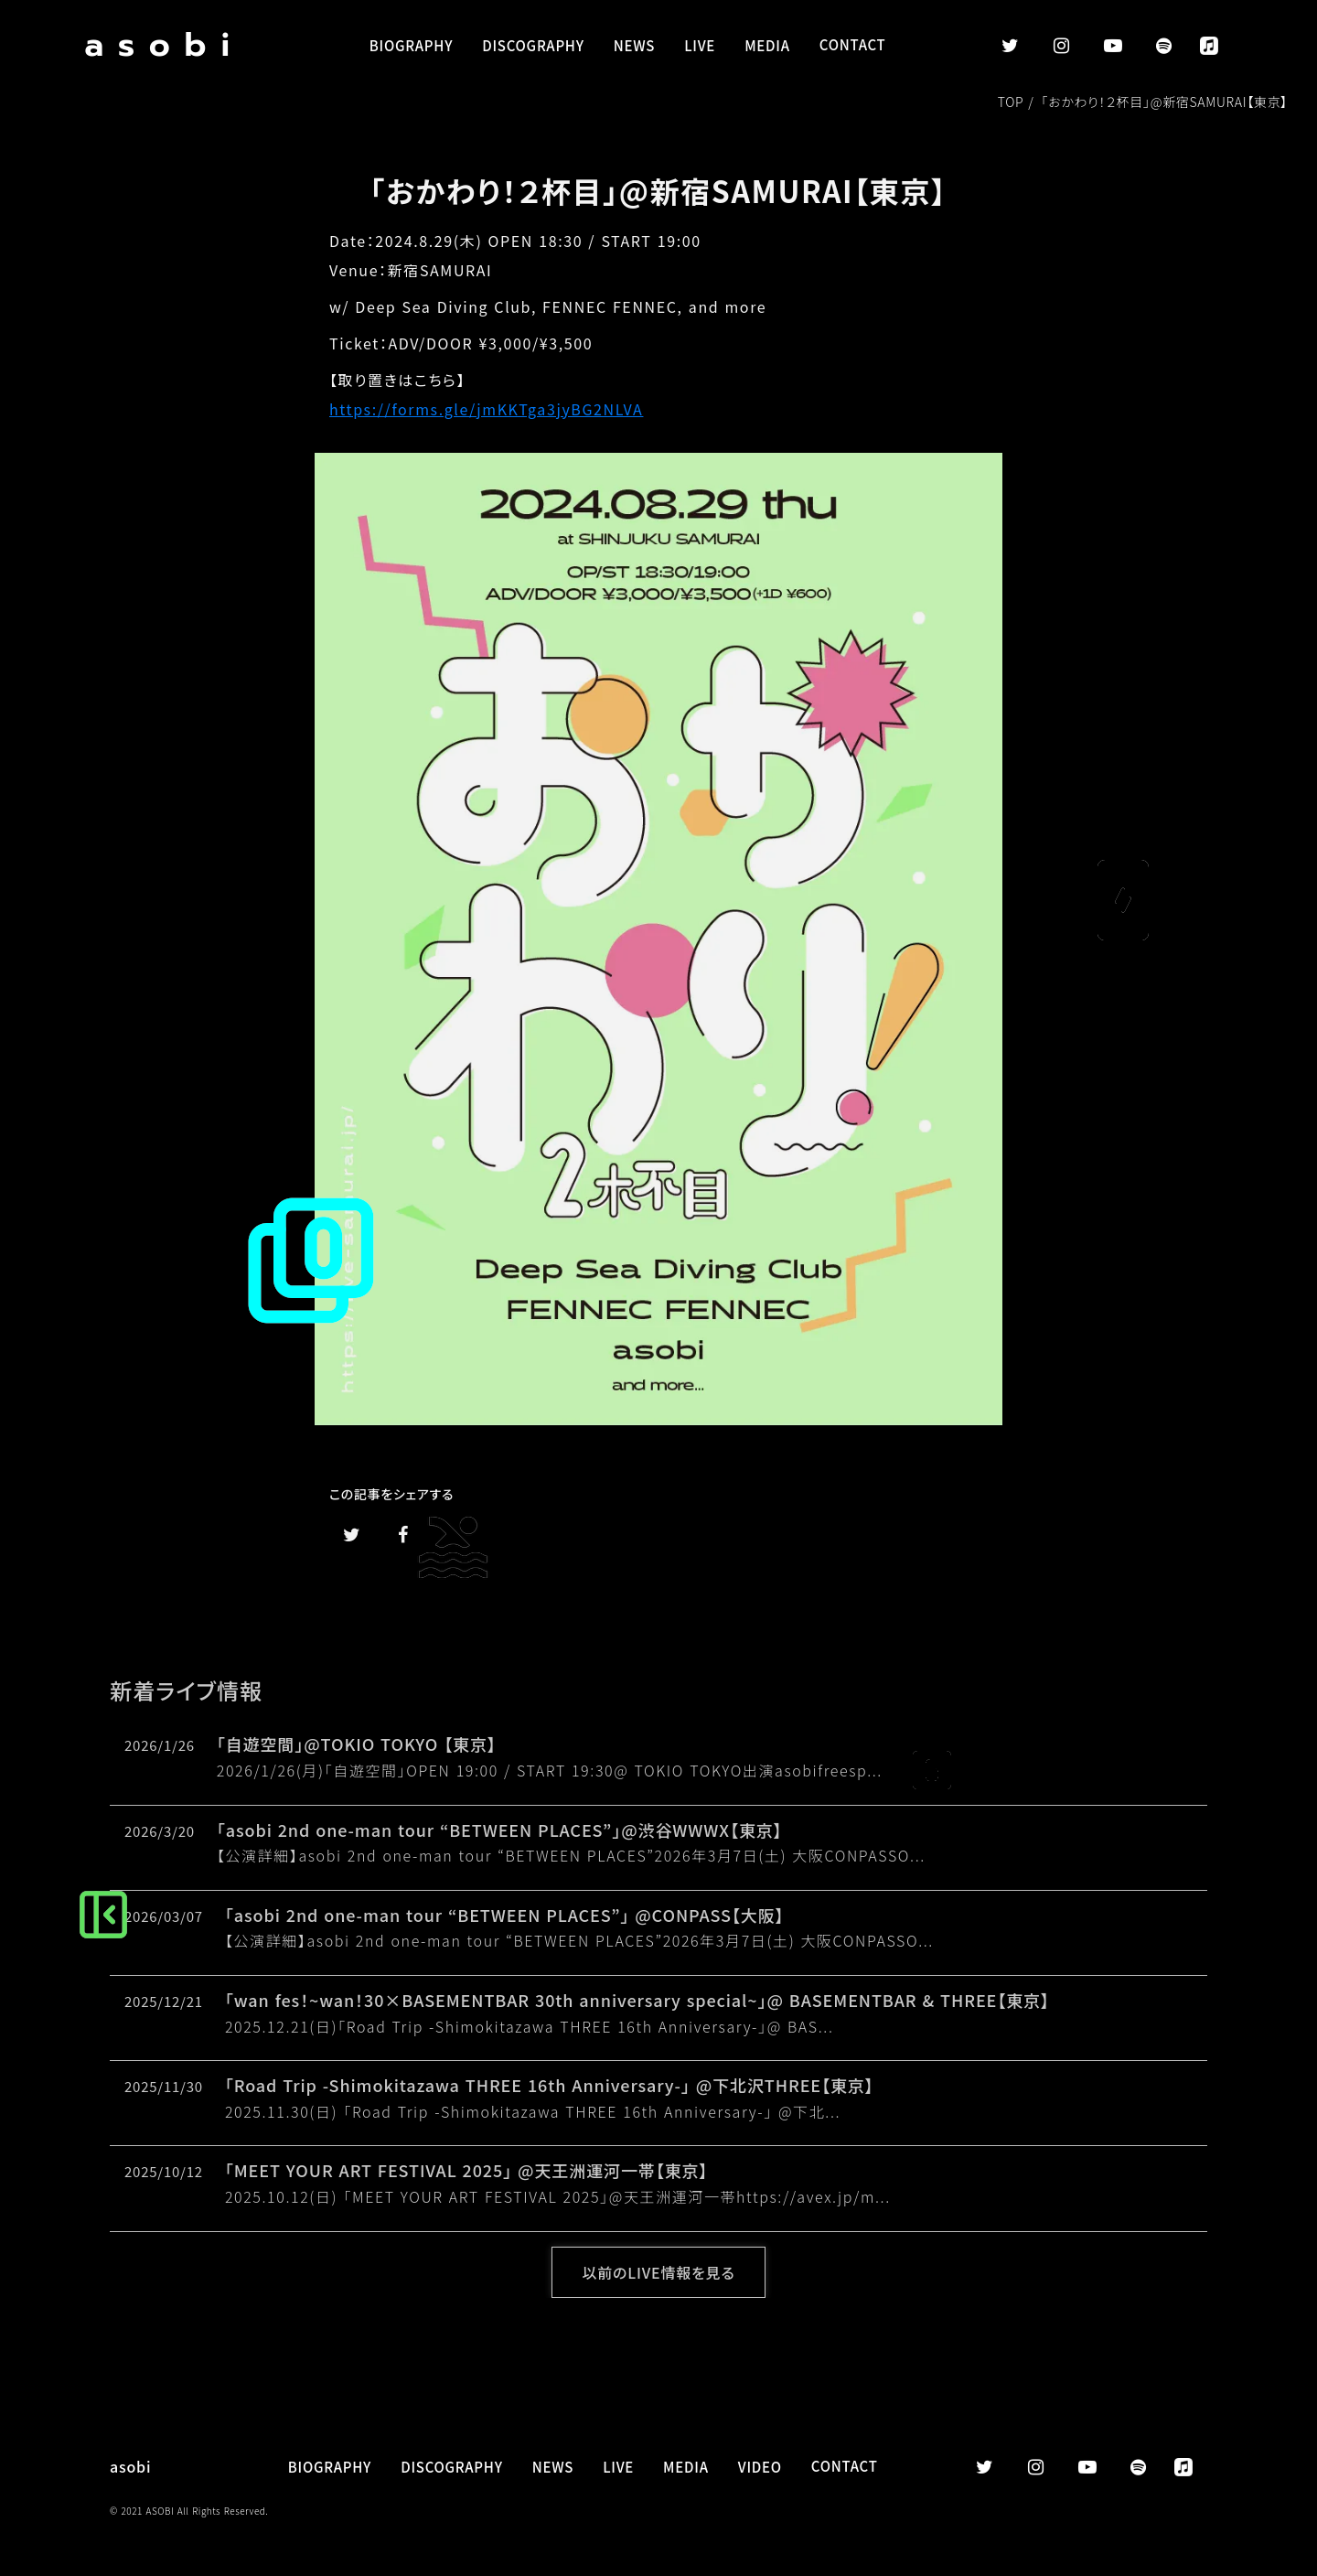 The image size is (1317, 2576). What do you see at coordinates (1123, 900) in the screenshot?
I see `find nearby charging stations` at bounding box center [1123, 900].